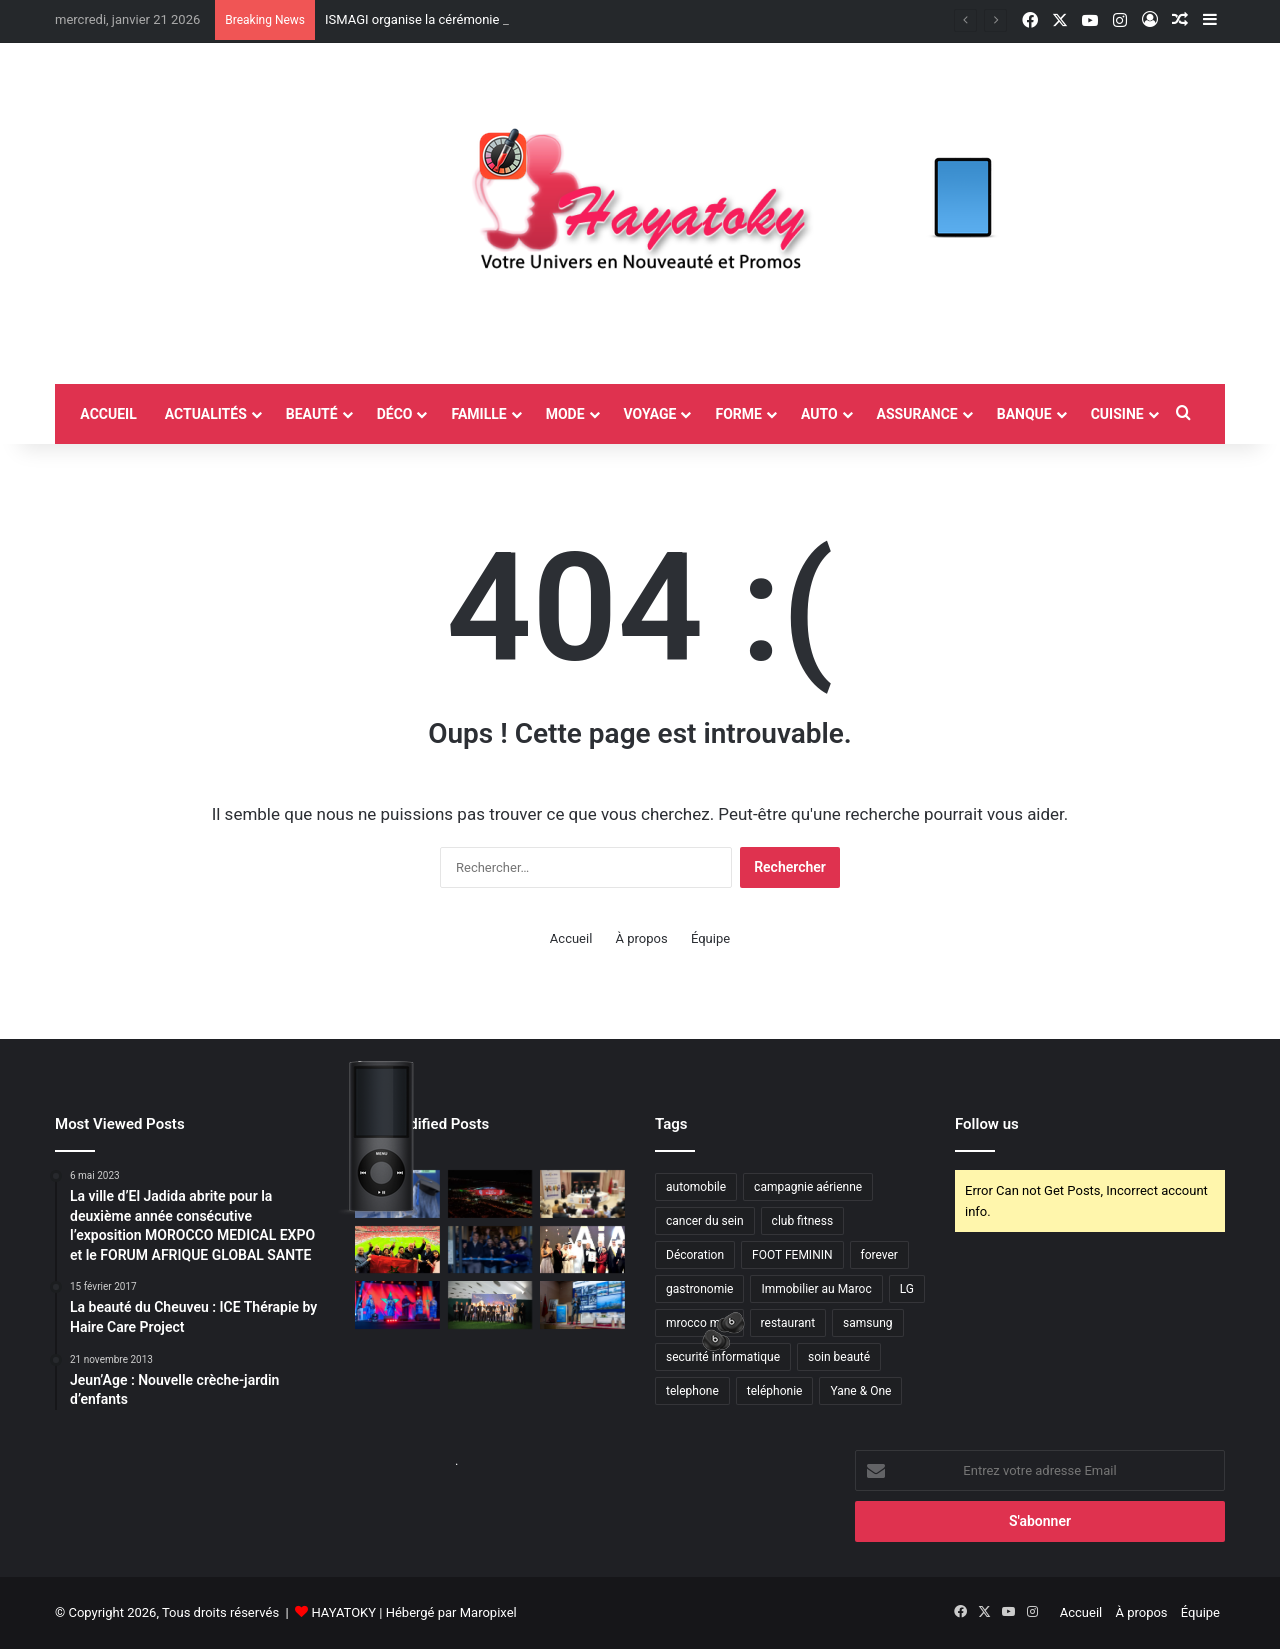 This screenshot has width=1280, height=1649. I want to click on open digital color meter utility, so click(503, 156).